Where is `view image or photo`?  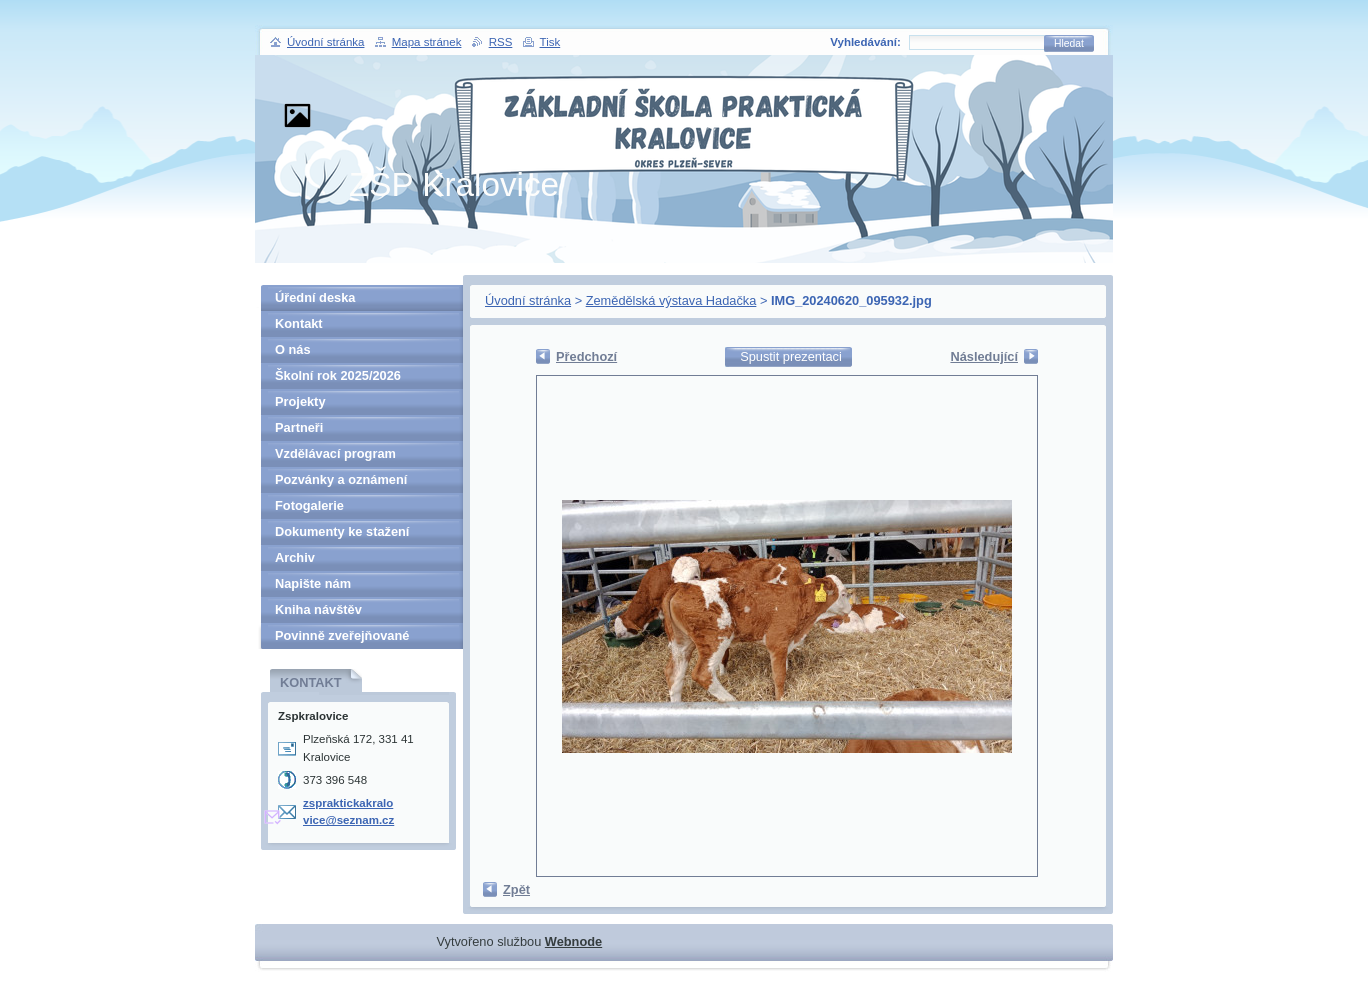
view image or photo is located at coordinates (297, 115).